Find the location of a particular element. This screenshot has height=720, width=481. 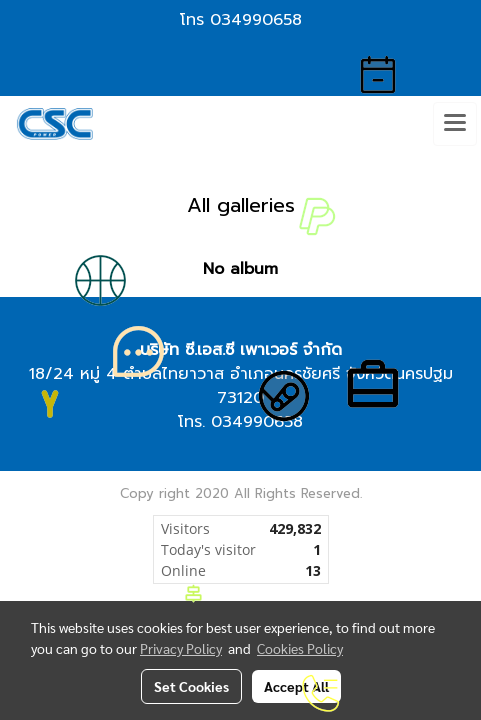

open Steam application is located at coordinates (284, 396).